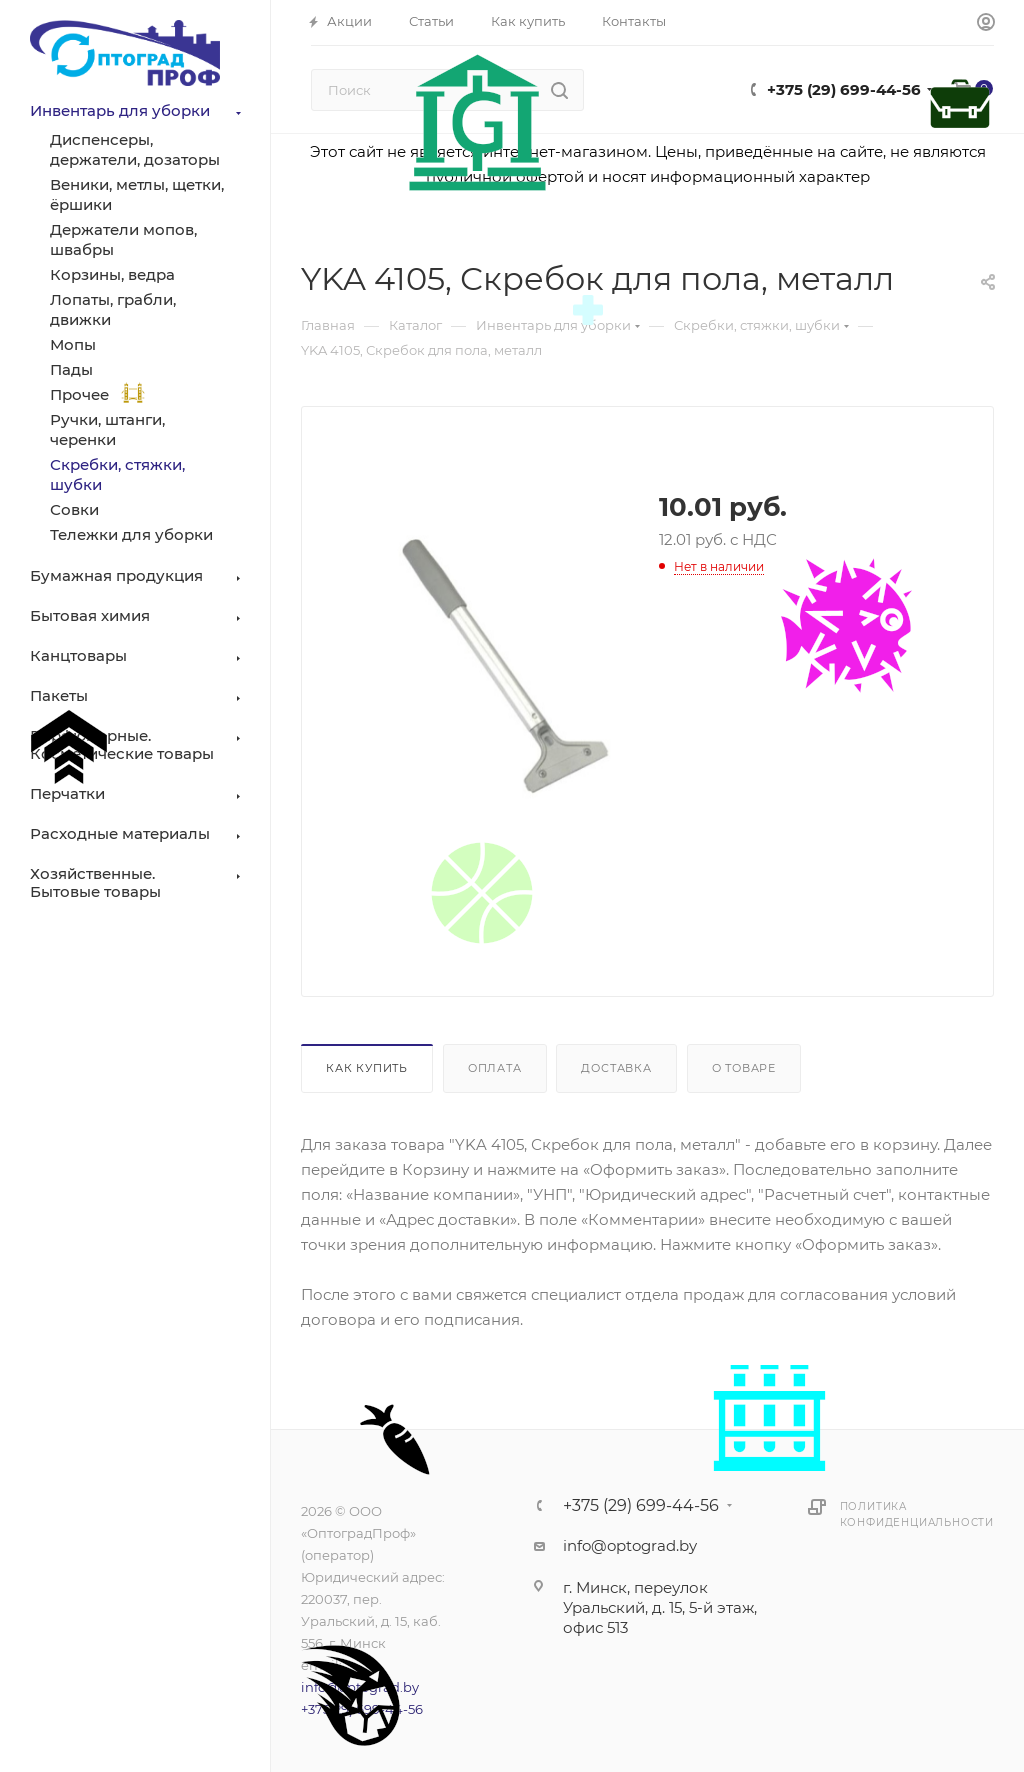 This screenshot has width=1024, height=1772. Describe the element at coordinates (477, 122) in the screenshot. I see `access banking or financial services` at that location.